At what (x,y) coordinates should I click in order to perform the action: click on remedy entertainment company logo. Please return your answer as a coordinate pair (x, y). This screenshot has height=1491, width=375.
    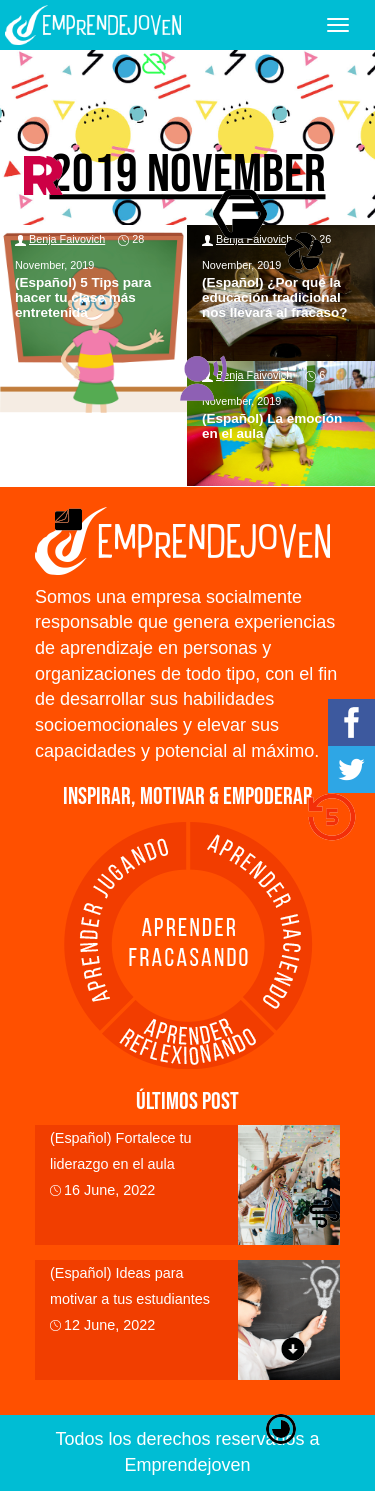
    Looking at the image, I should click on (43, 175).